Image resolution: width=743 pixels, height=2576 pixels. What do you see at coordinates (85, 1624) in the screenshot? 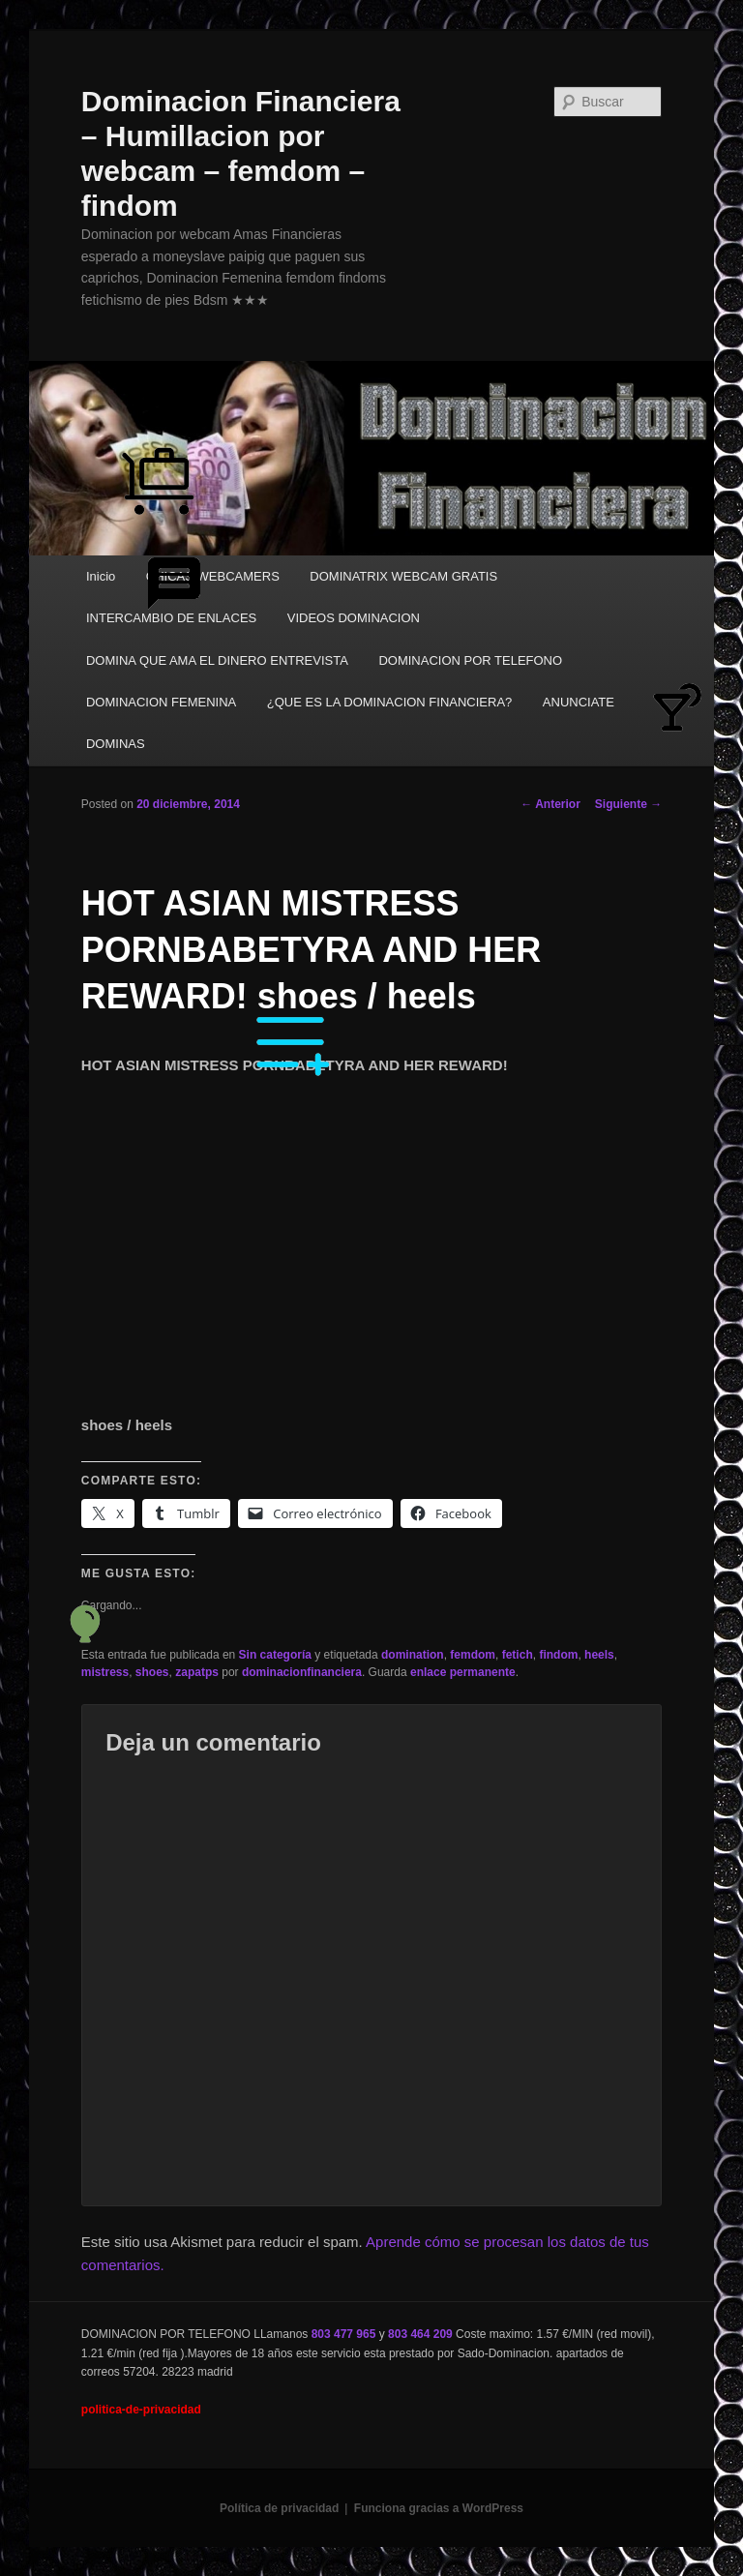
I see `view celebration or birthday events` at bounding box center [85, 1624].